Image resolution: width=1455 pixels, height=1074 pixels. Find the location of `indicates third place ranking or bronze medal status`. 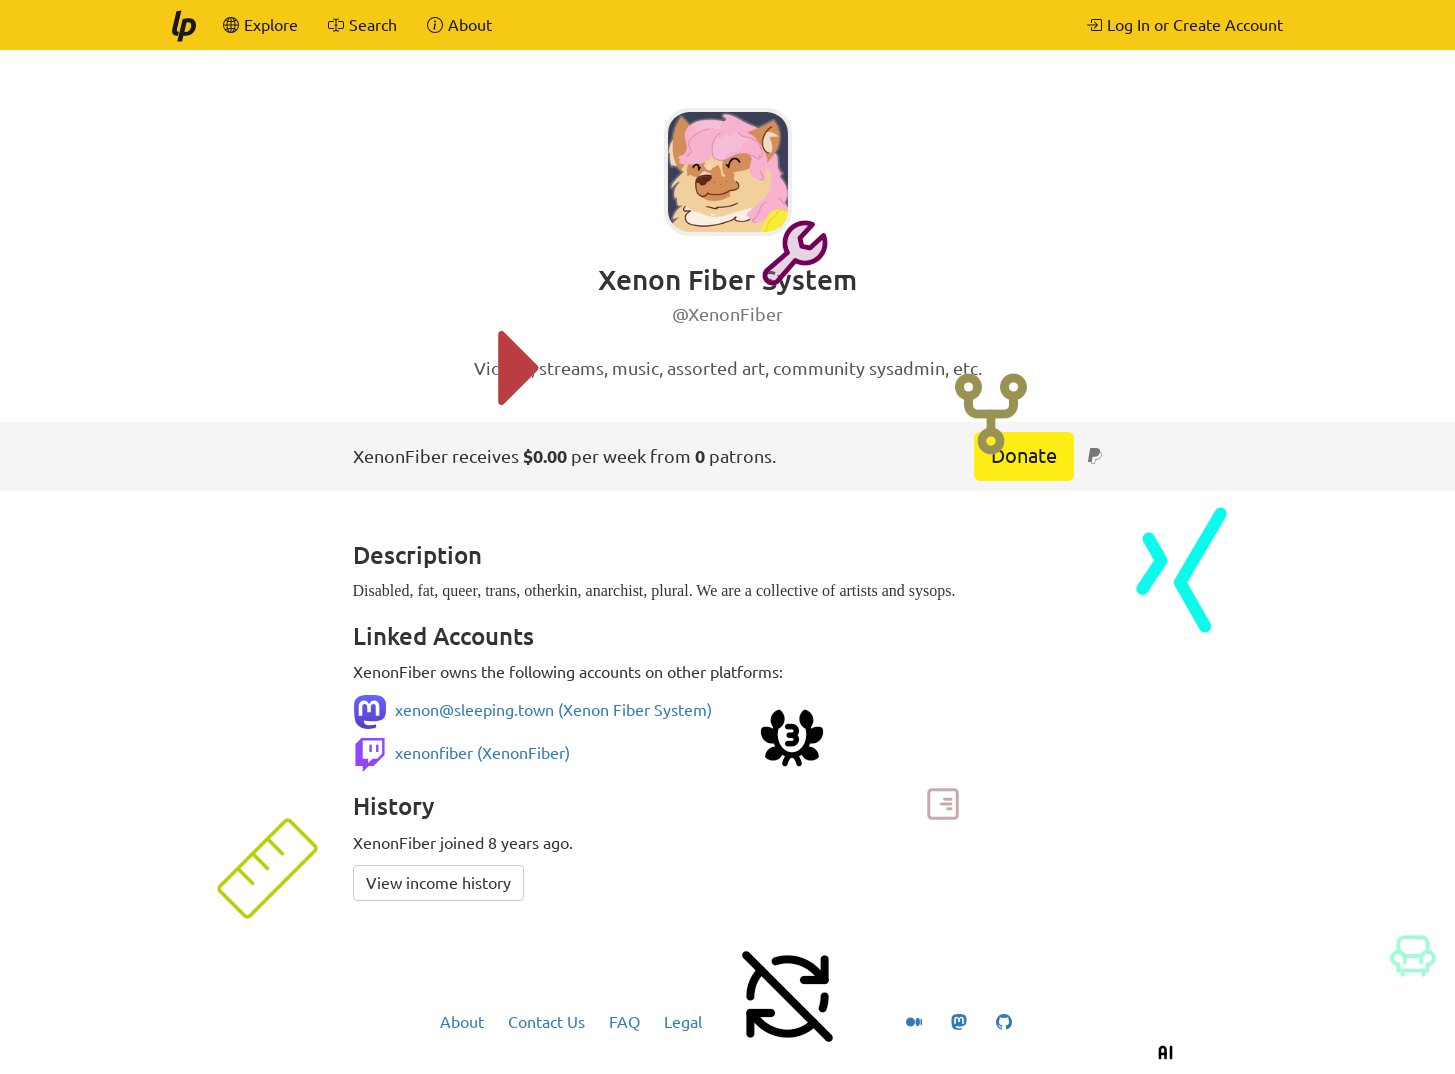

indicates third place ranking or bronze medal status is located at coordinates (792, 738).